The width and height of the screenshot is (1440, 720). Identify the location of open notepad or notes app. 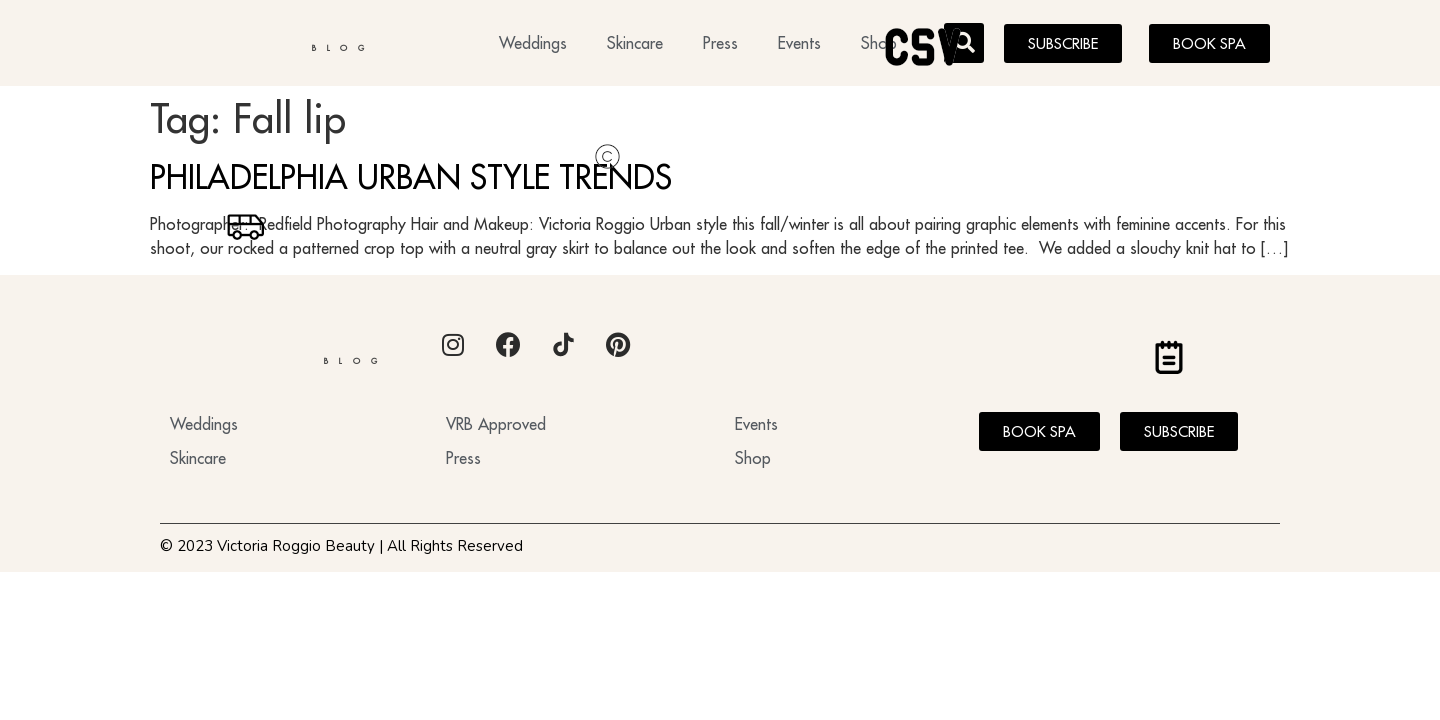
(1169, 358).